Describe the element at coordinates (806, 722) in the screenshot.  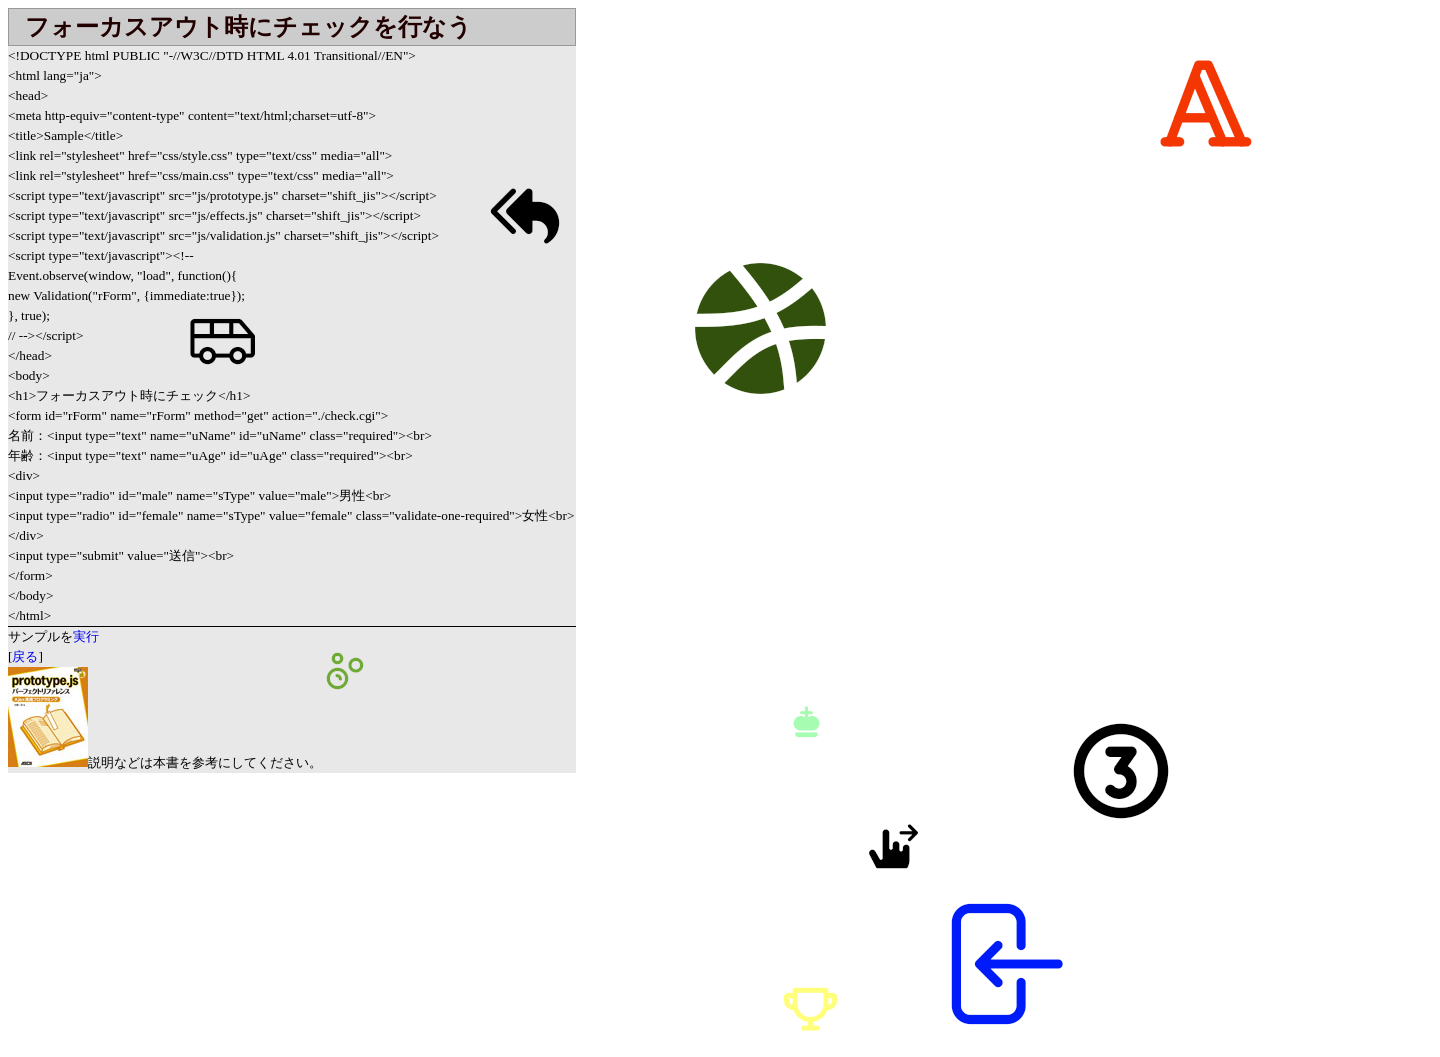
I see `chess king piece indicator` at that location.